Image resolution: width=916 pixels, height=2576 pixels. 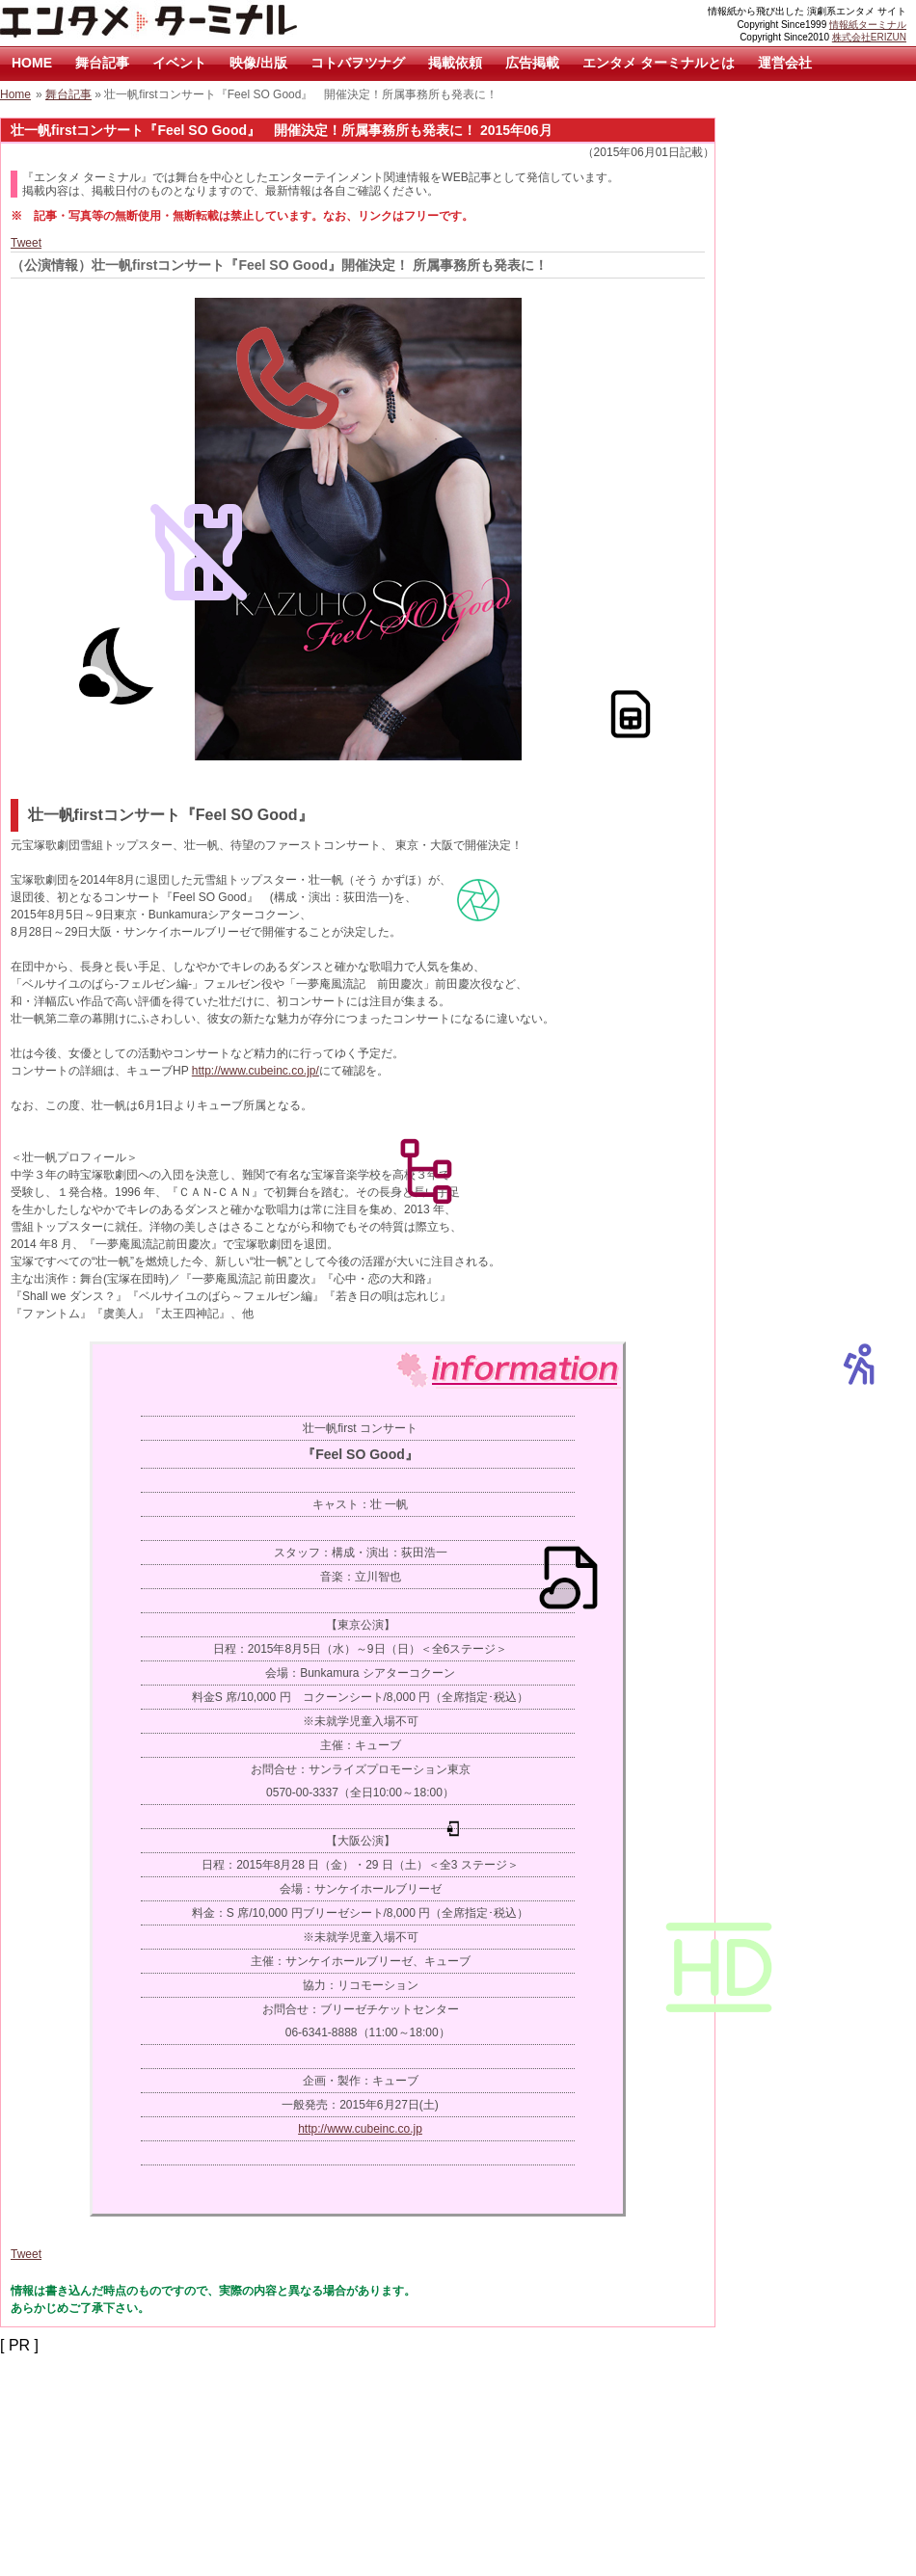 What do you see at coordinates (285, 380) in the screenshot?
I see `make a phone call` at bounding box center [285, 380].